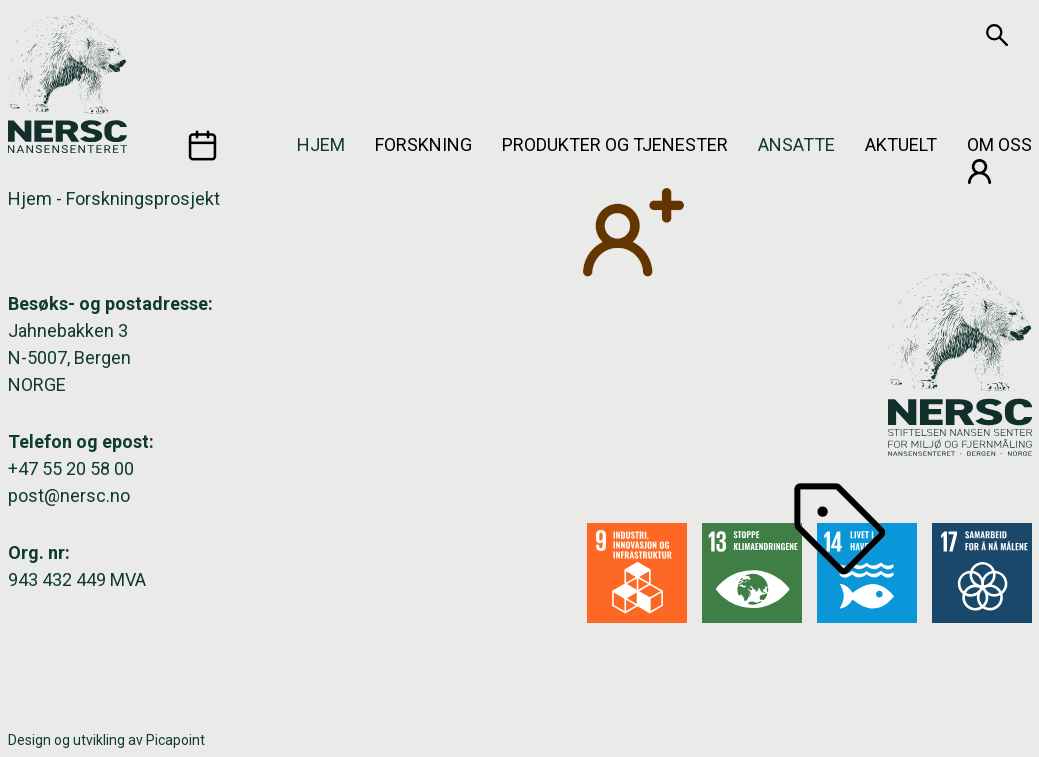 The width and height of the screenshot is (1039, 757). I want to click on view your profile, so click(979, 172).